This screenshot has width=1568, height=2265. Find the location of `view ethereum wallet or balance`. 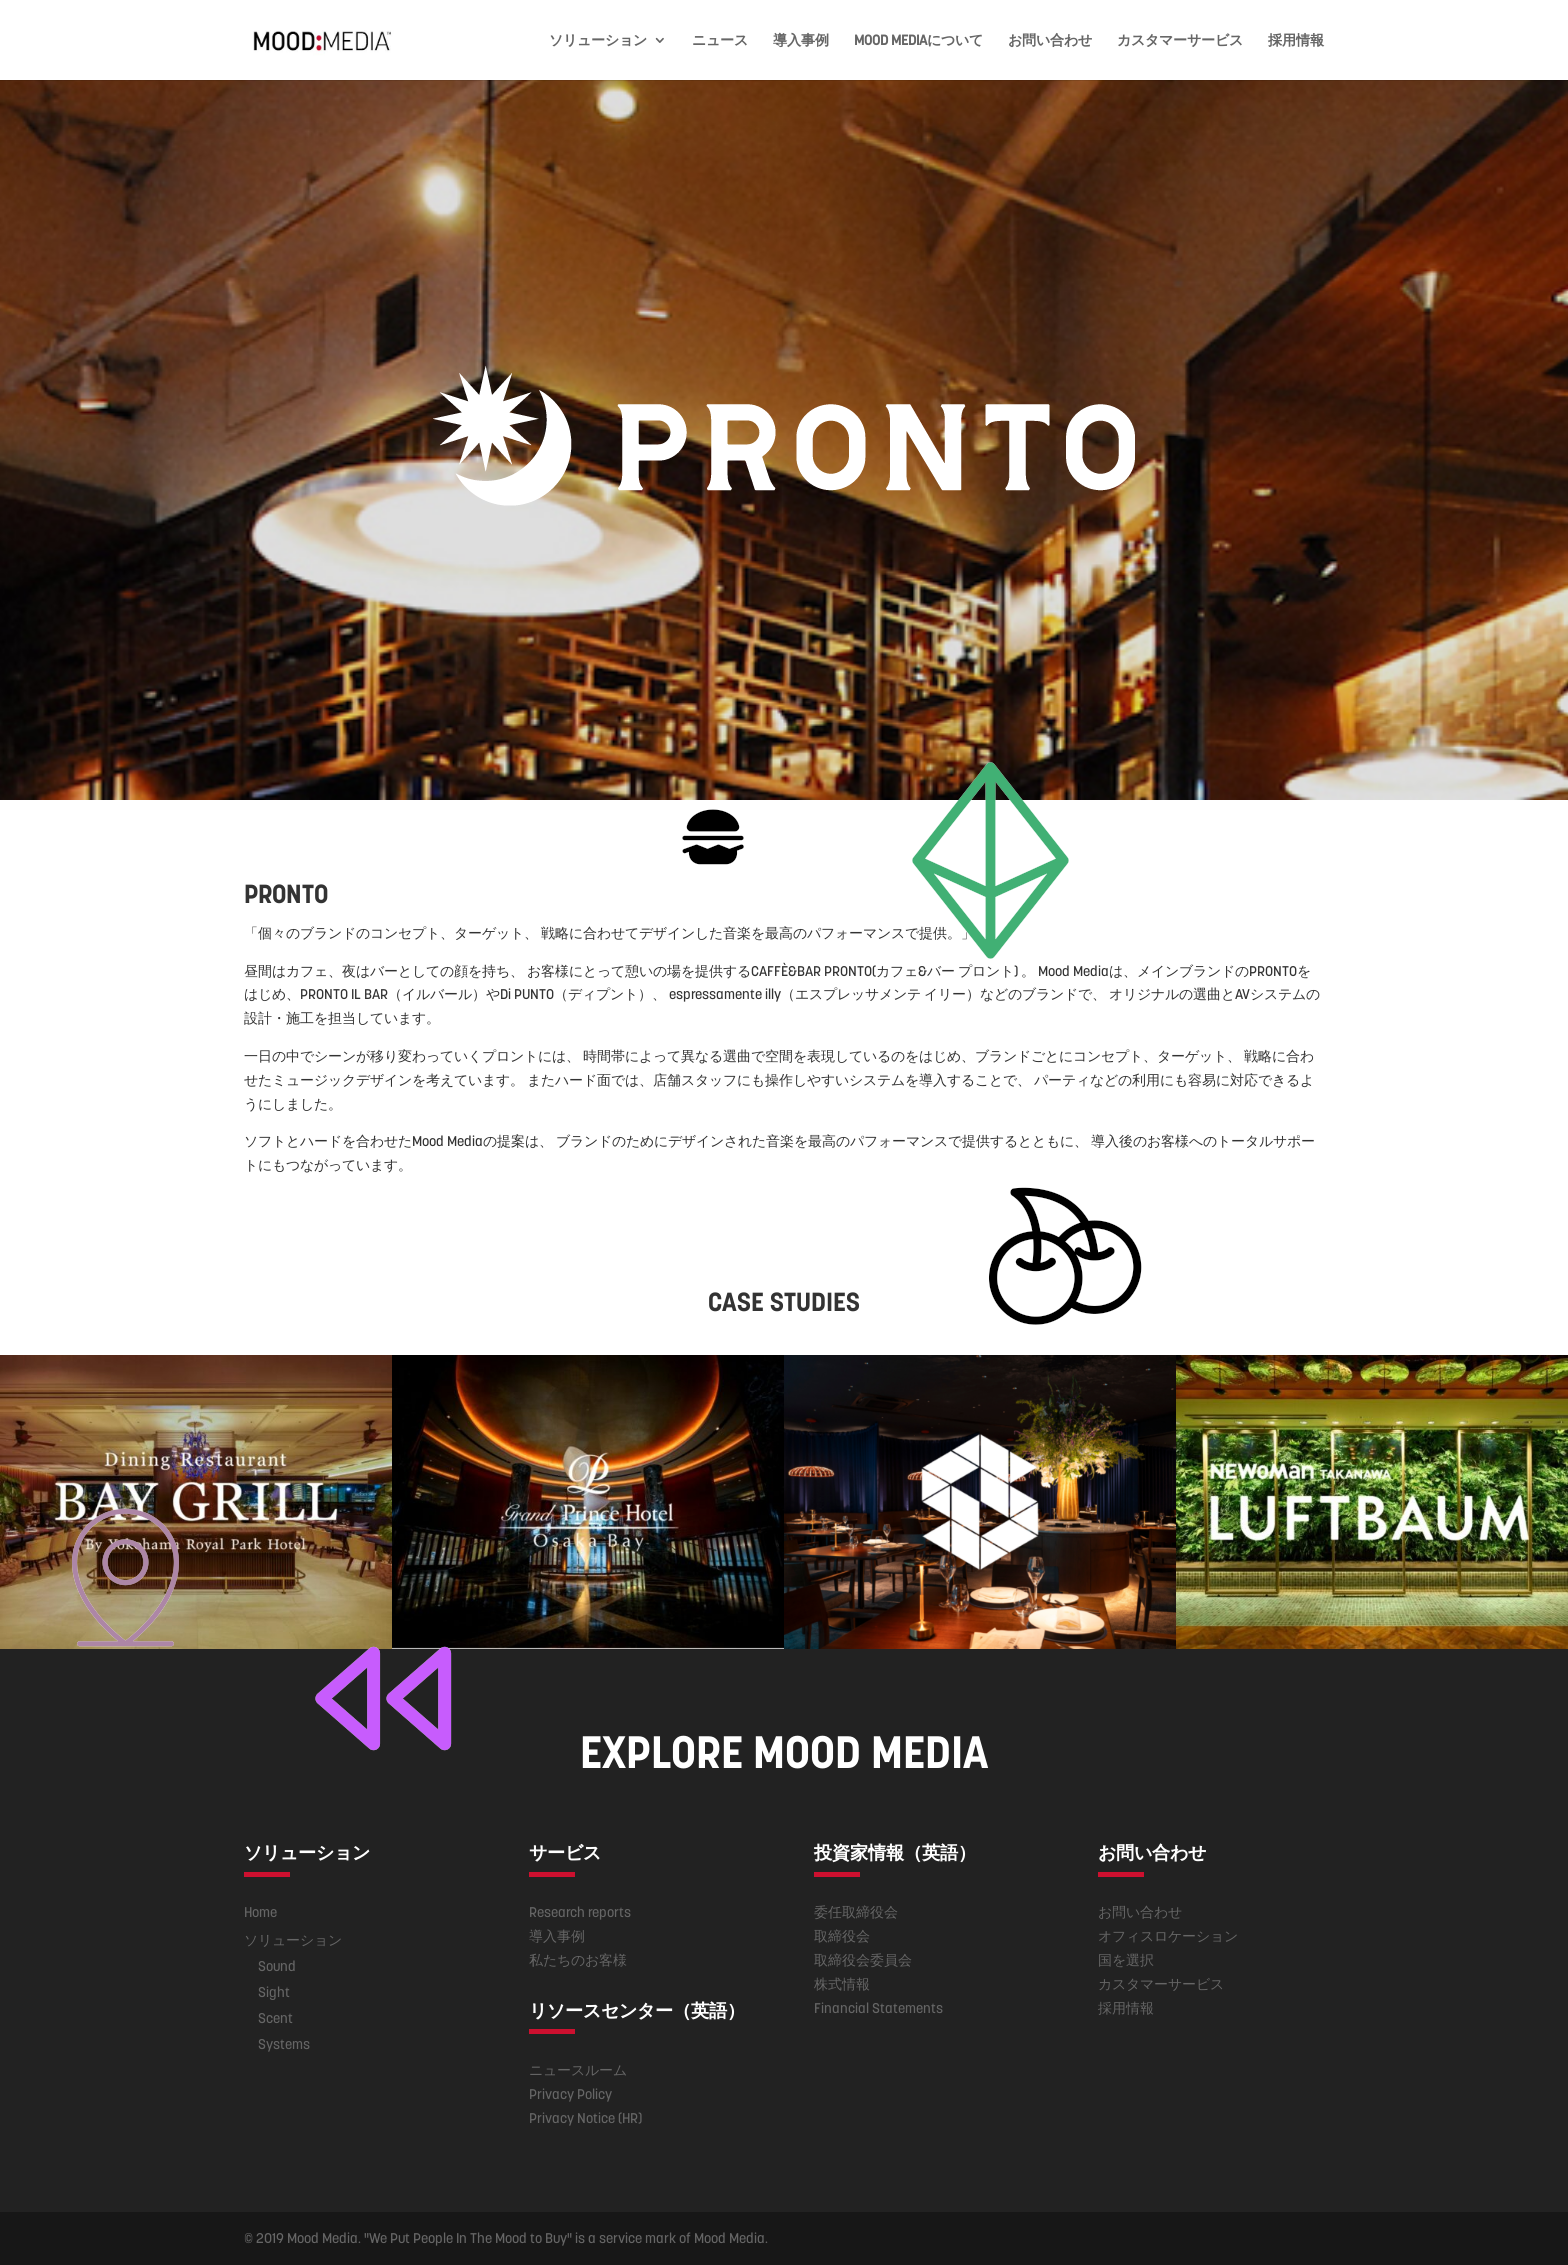

view ethereum wallet or balance is located at coordinates (990, 860).